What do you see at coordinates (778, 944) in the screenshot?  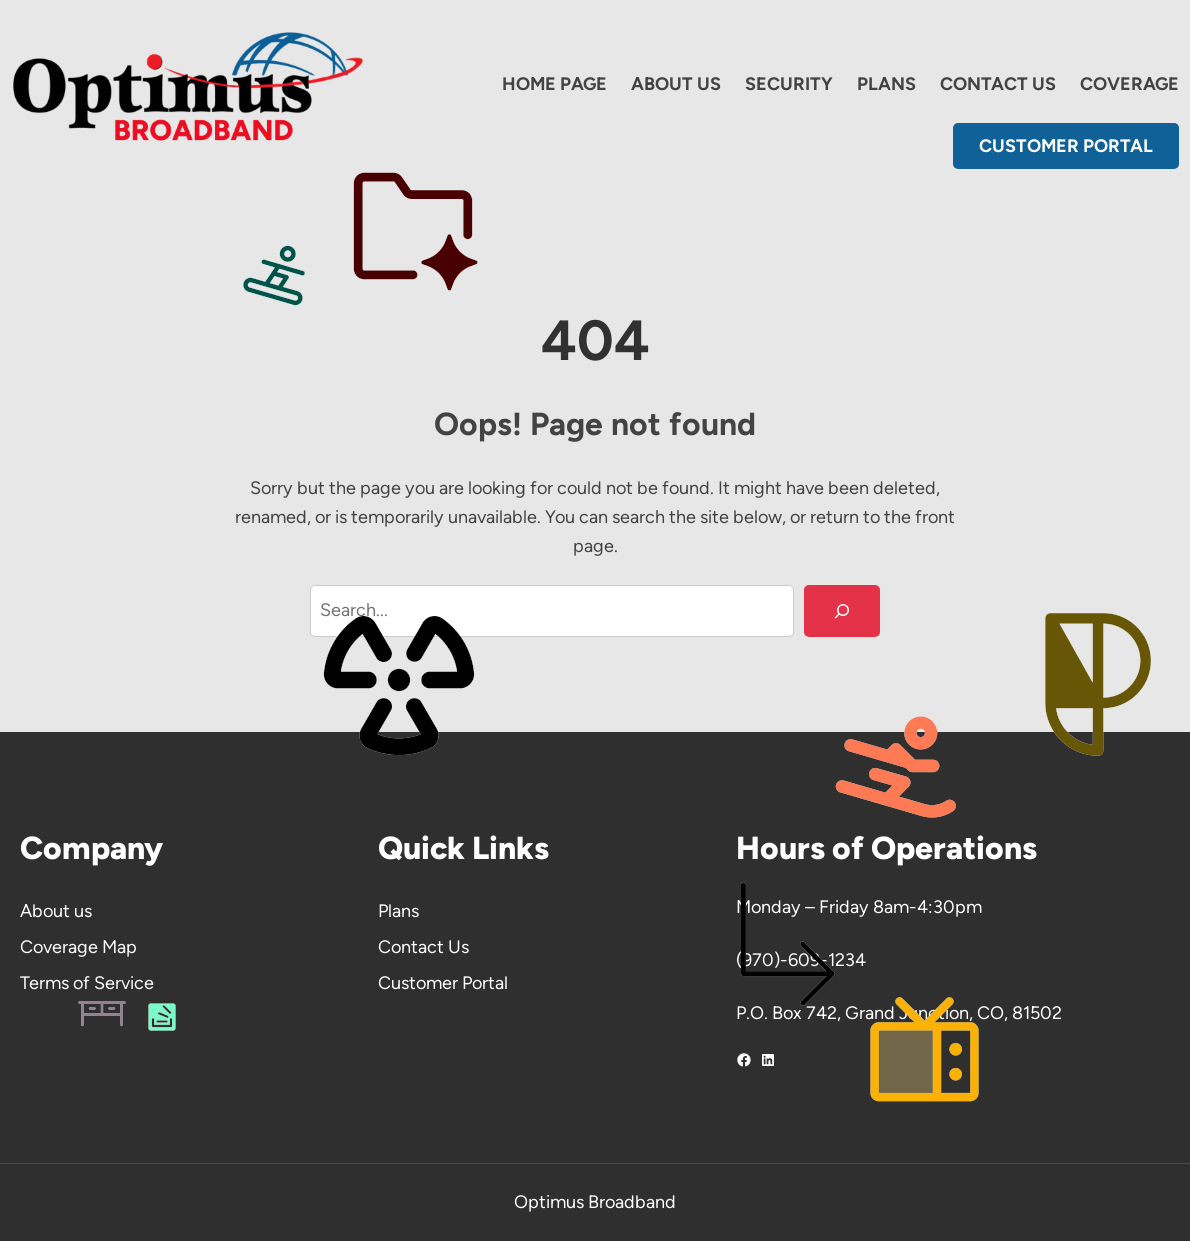 I see `move item down and to the right` at bounding box center [778, 944].